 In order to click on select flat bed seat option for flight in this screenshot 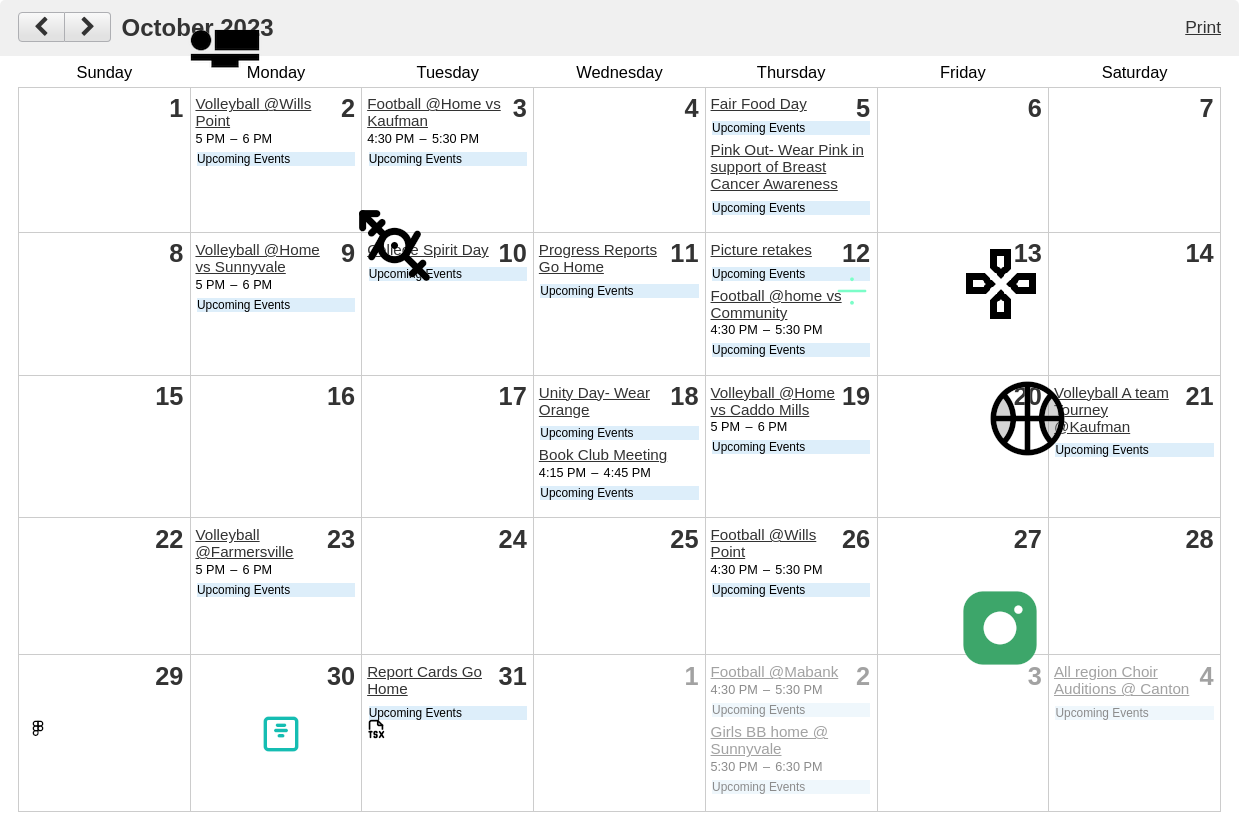, I will do `click(225, 47)`.